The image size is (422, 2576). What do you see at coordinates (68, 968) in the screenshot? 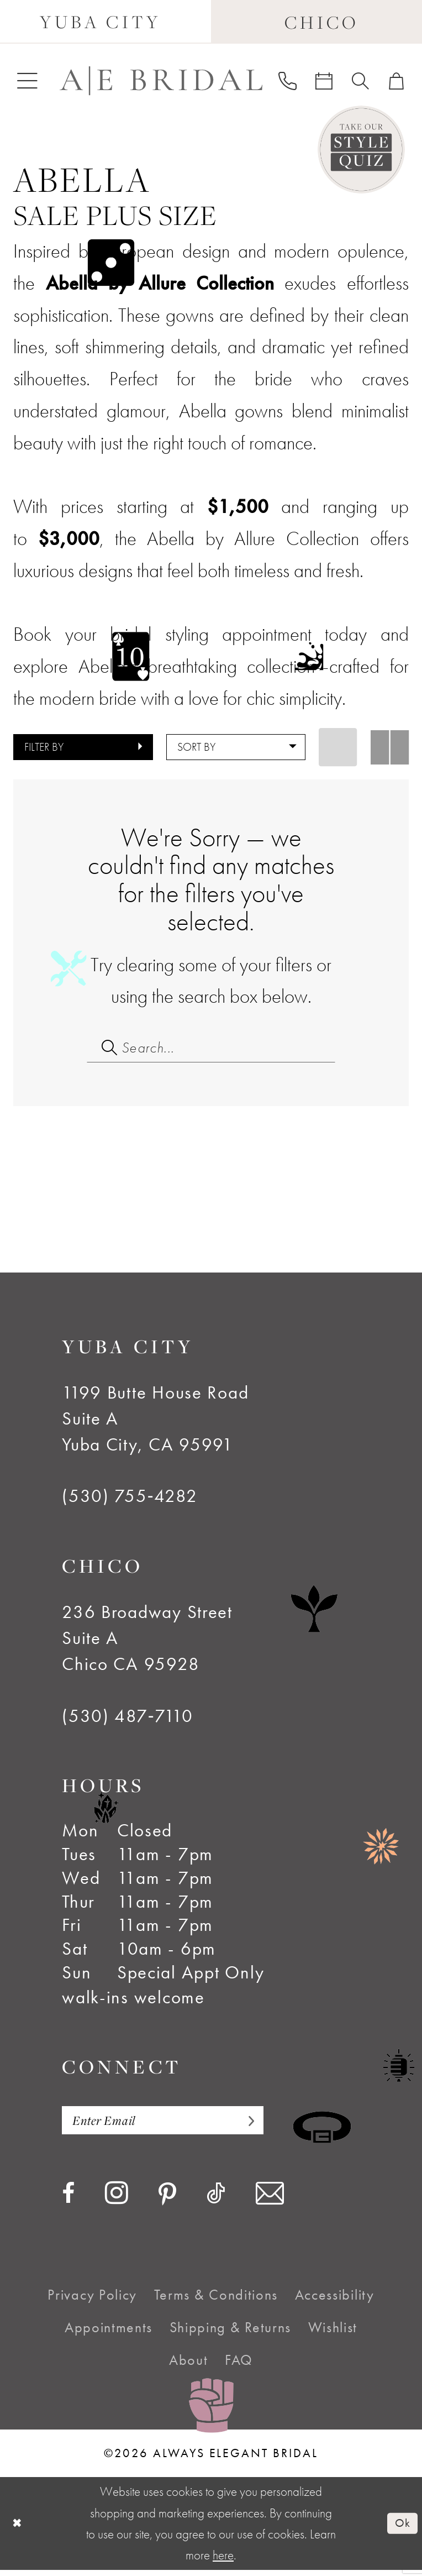
I see `access settings or configuration options` at bounding box center [68, 968].